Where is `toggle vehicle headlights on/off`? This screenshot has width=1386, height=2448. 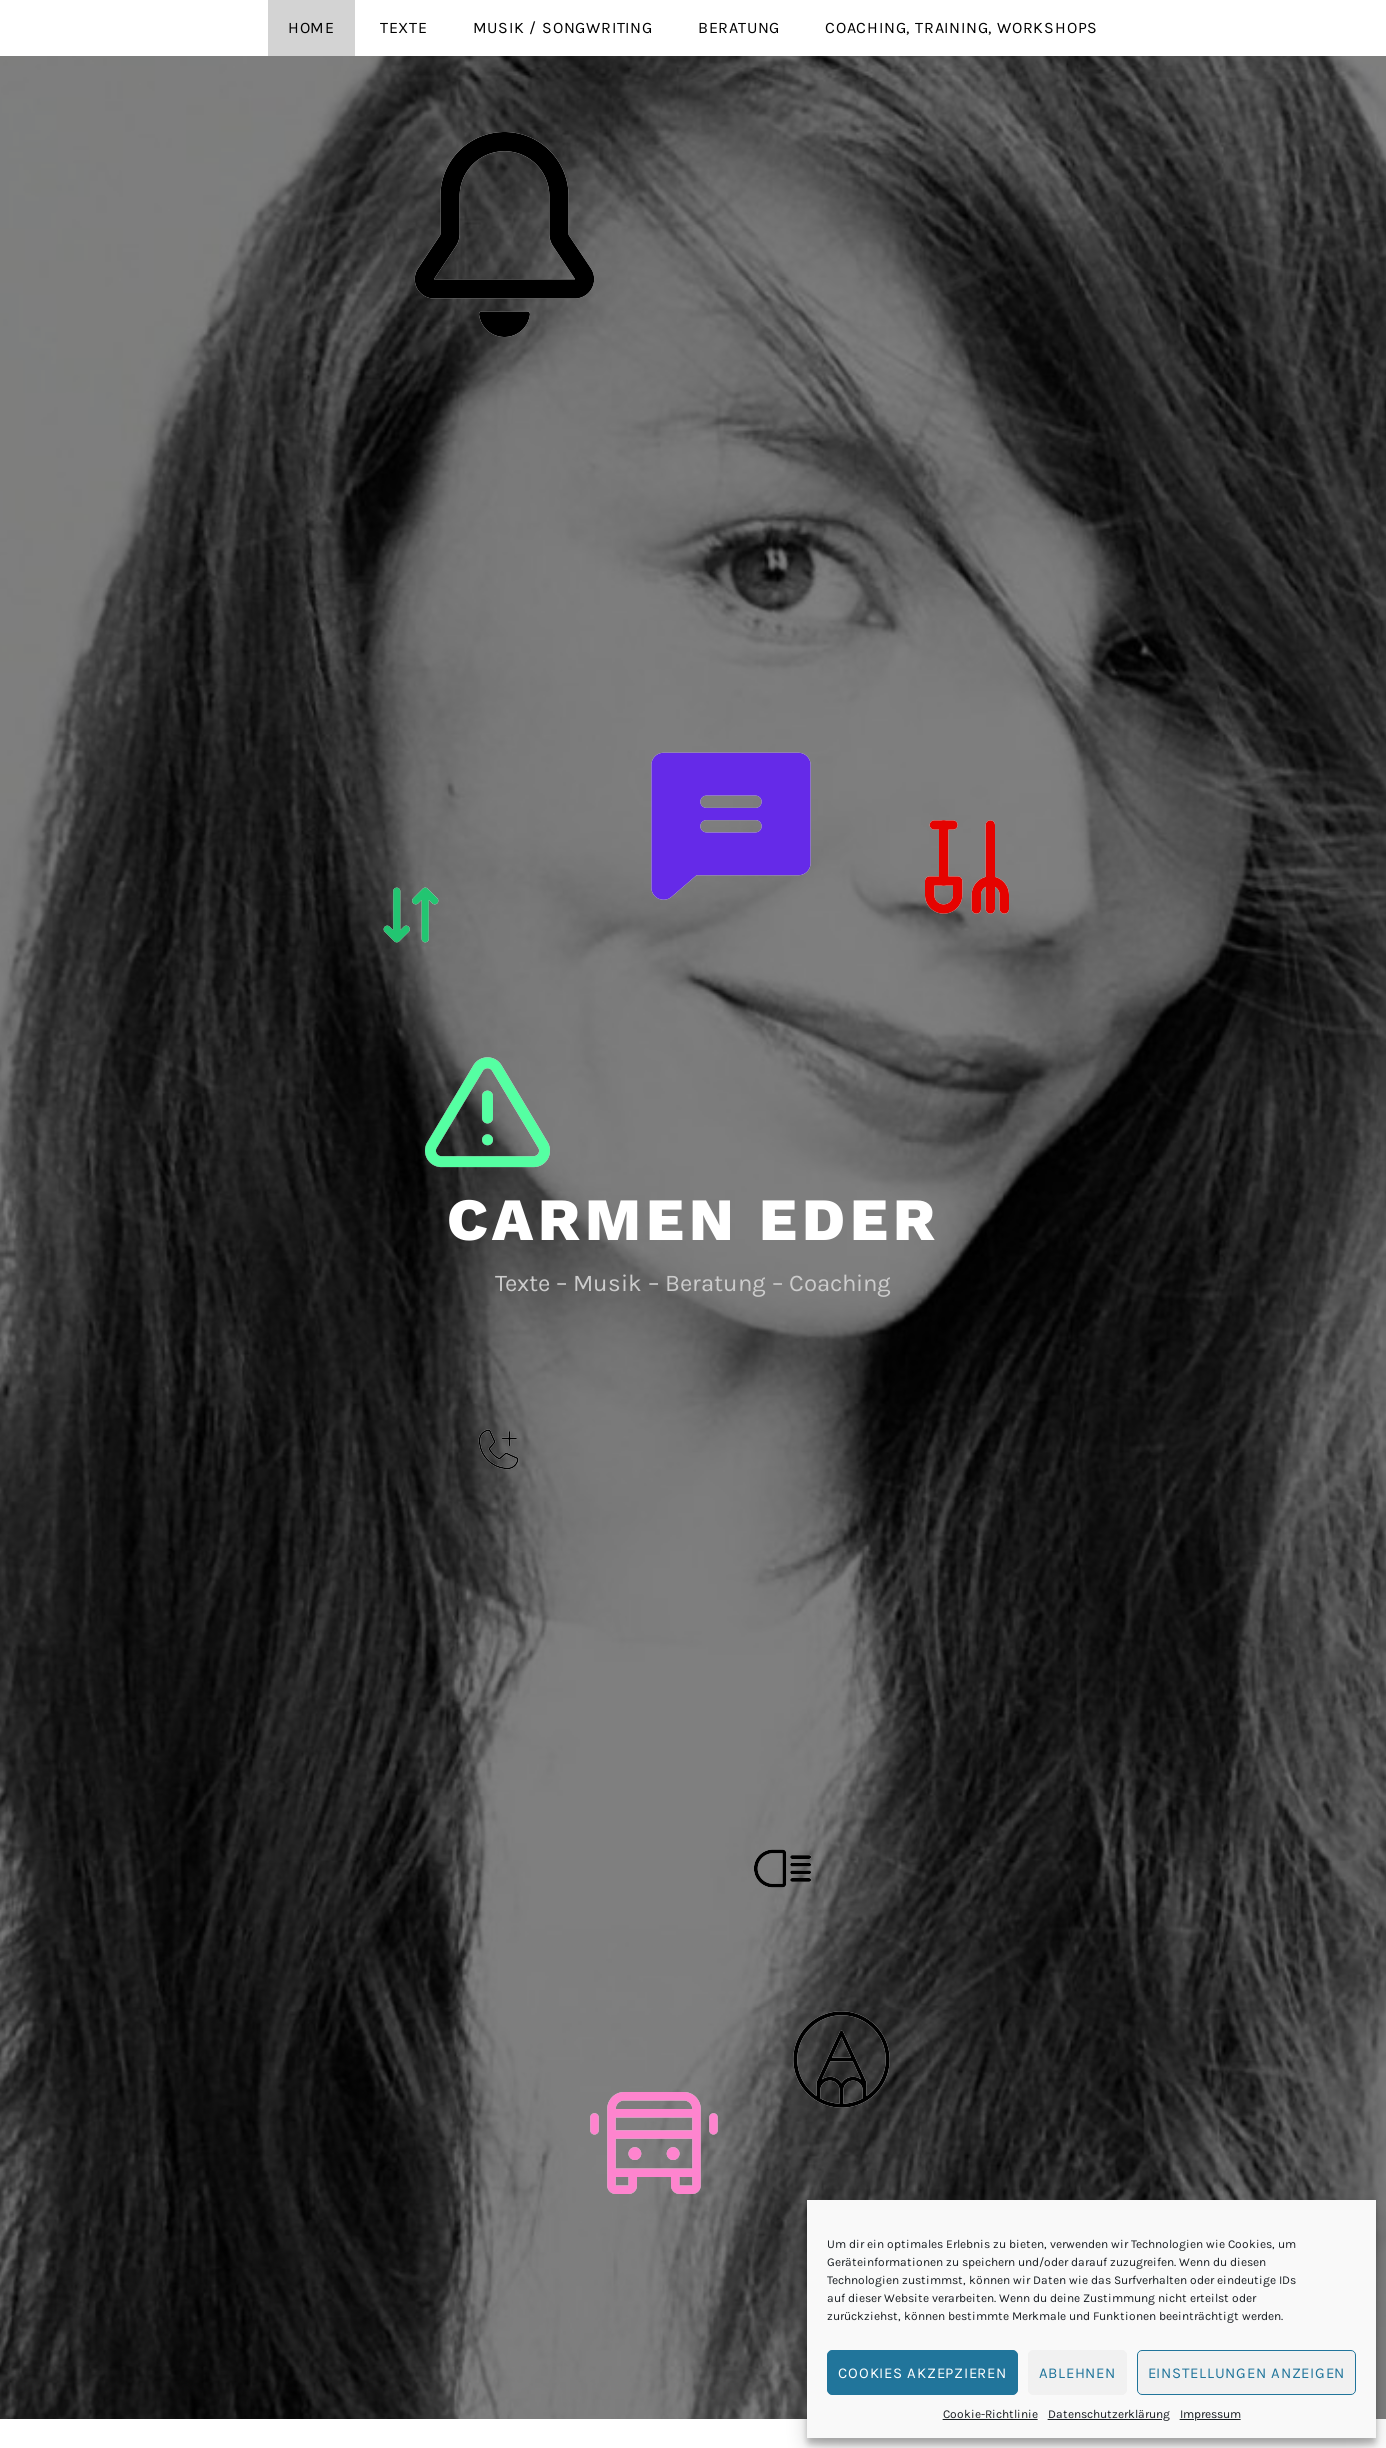
toggle vehicle headlights on/off is located at coordinates (782, 1868).